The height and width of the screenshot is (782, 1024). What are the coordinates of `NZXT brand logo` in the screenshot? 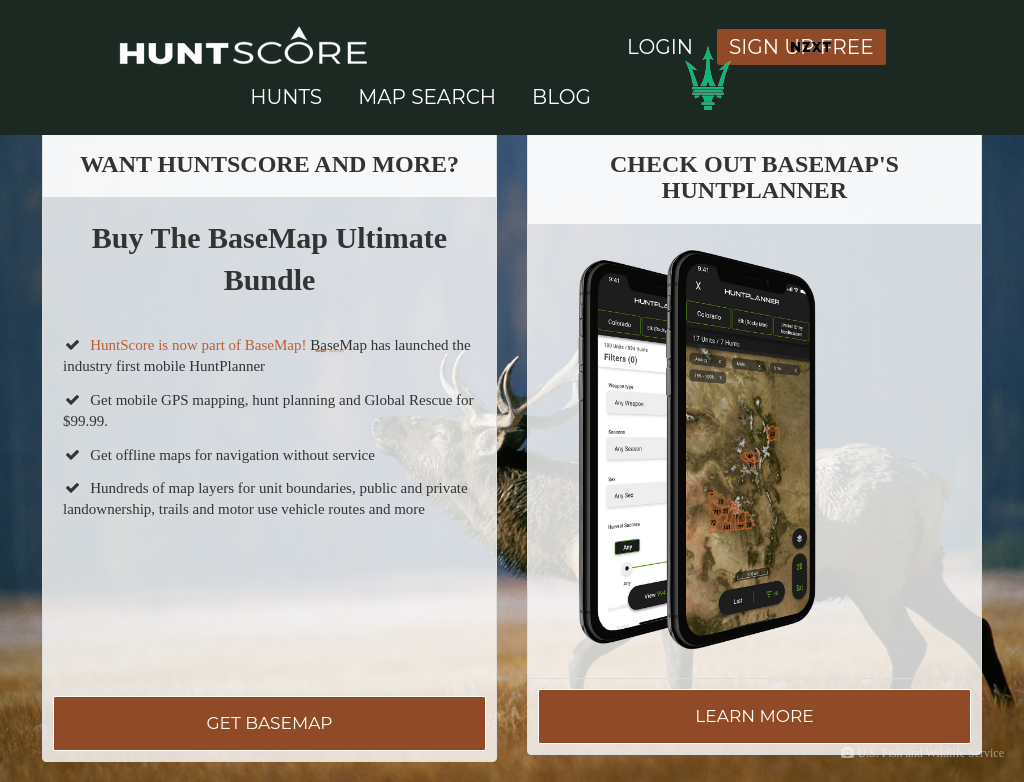 It's located at (811, 47).